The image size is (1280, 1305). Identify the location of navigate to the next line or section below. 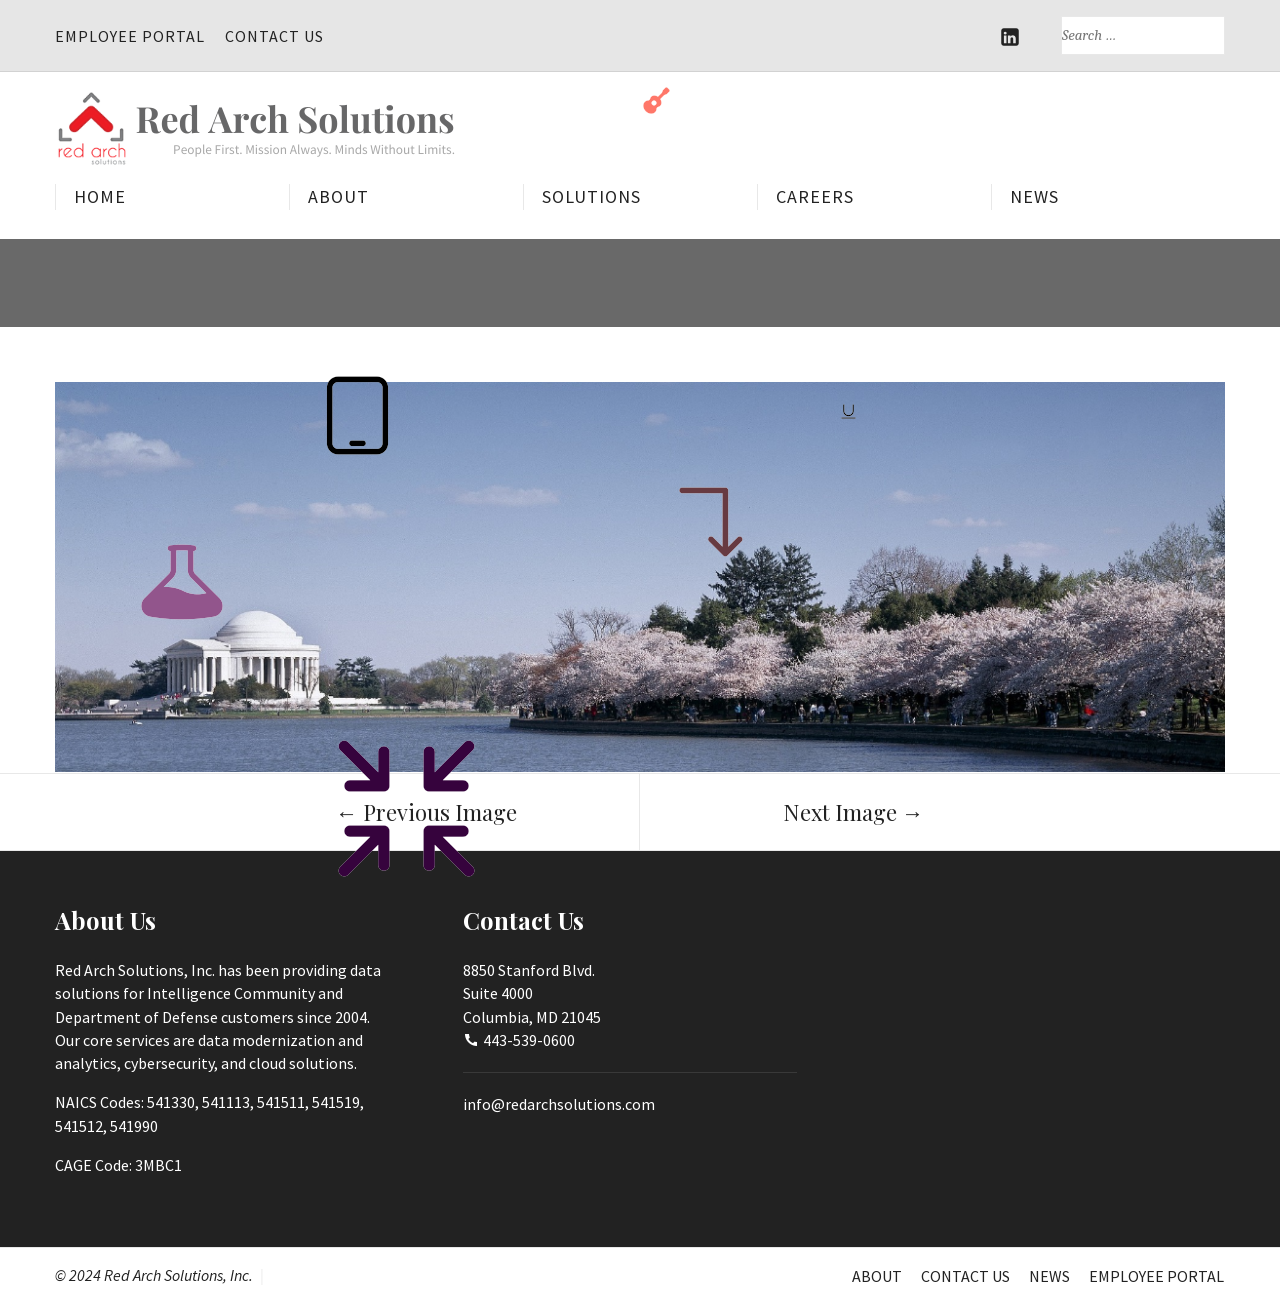
(711, 522).